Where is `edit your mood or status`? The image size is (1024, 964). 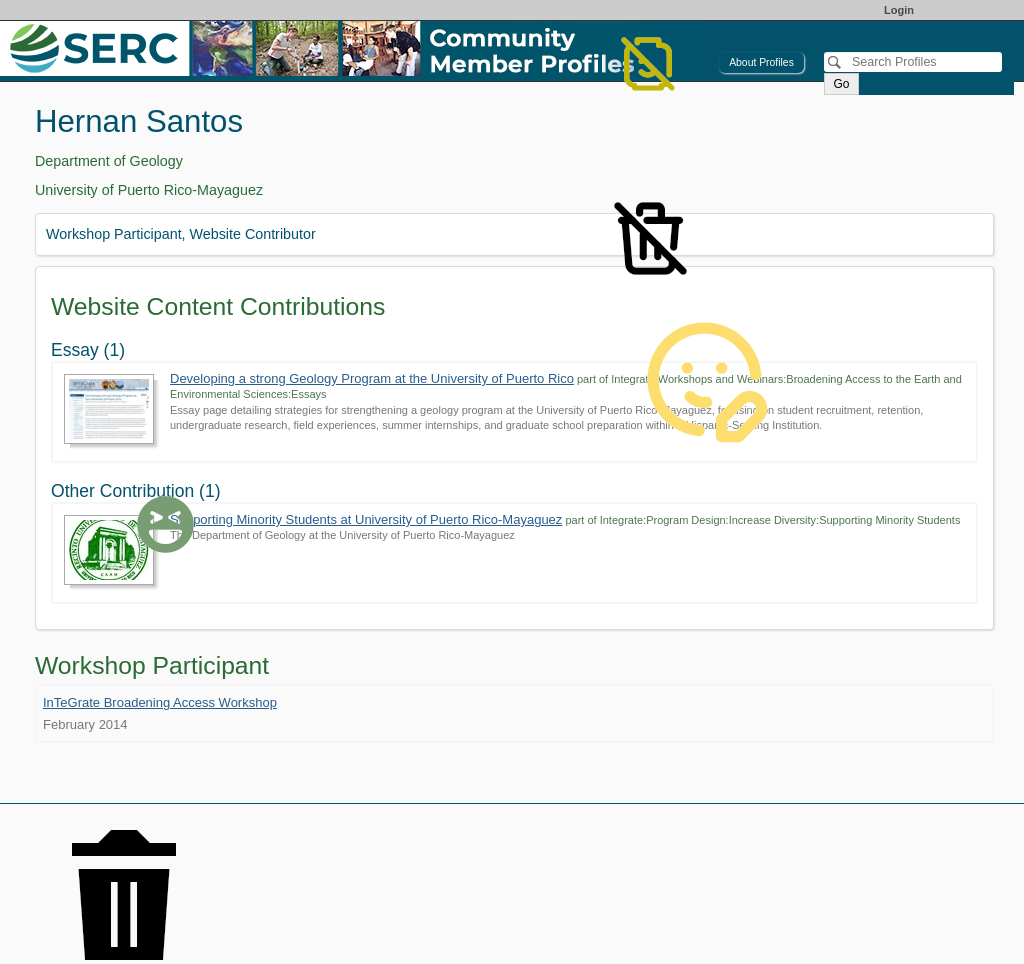
edit your mood or status is located at coordinates (704, 379).